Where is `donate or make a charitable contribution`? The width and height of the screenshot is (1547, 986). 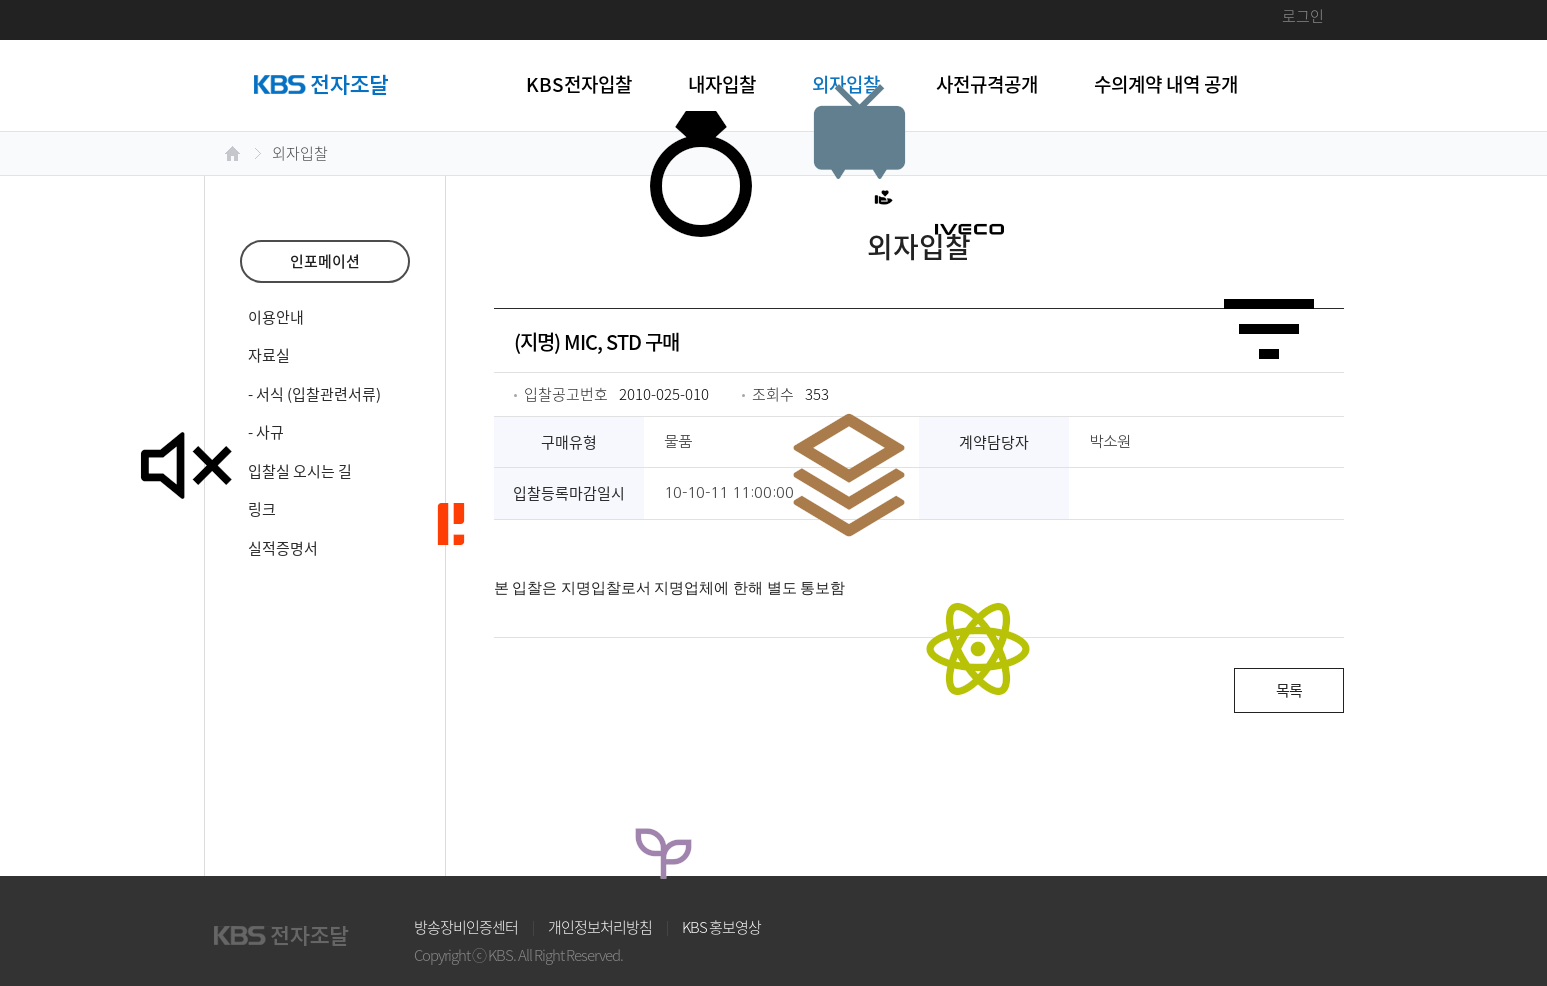
donate or make a charitable contribution is located at coordinates (883, 197).